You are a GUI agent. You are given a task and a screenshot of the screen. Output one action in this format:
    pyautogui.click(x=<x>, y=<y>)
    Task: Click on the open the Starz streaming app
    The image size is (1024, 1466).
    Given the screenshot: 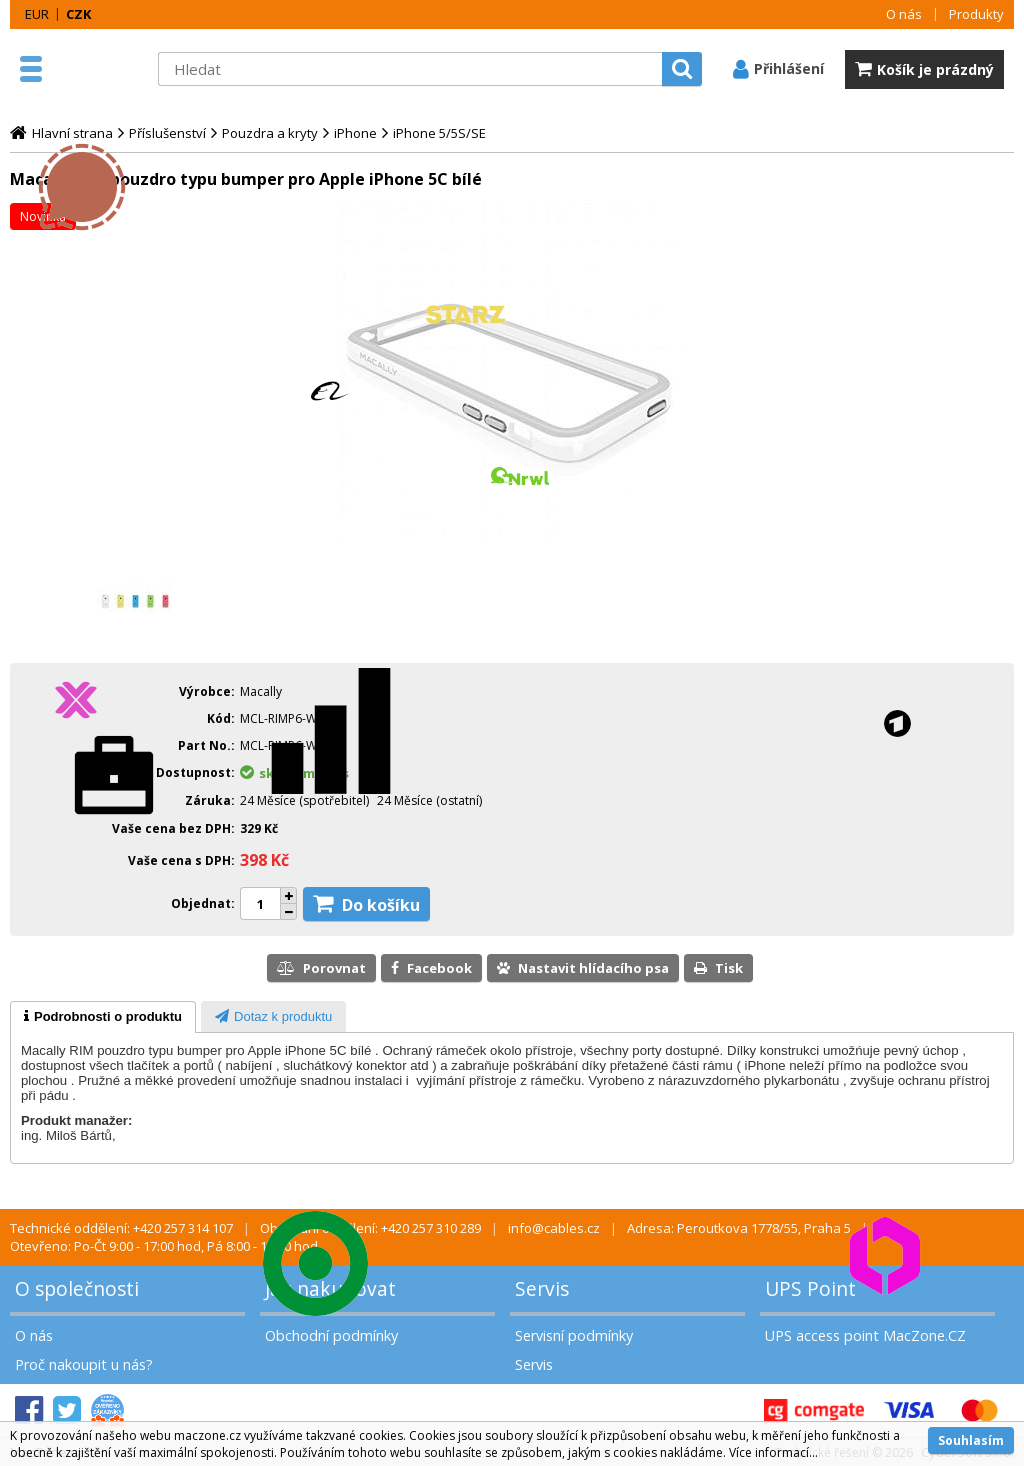 What is the action you would take?
    pyautogui.click(x=466, y=314)
    